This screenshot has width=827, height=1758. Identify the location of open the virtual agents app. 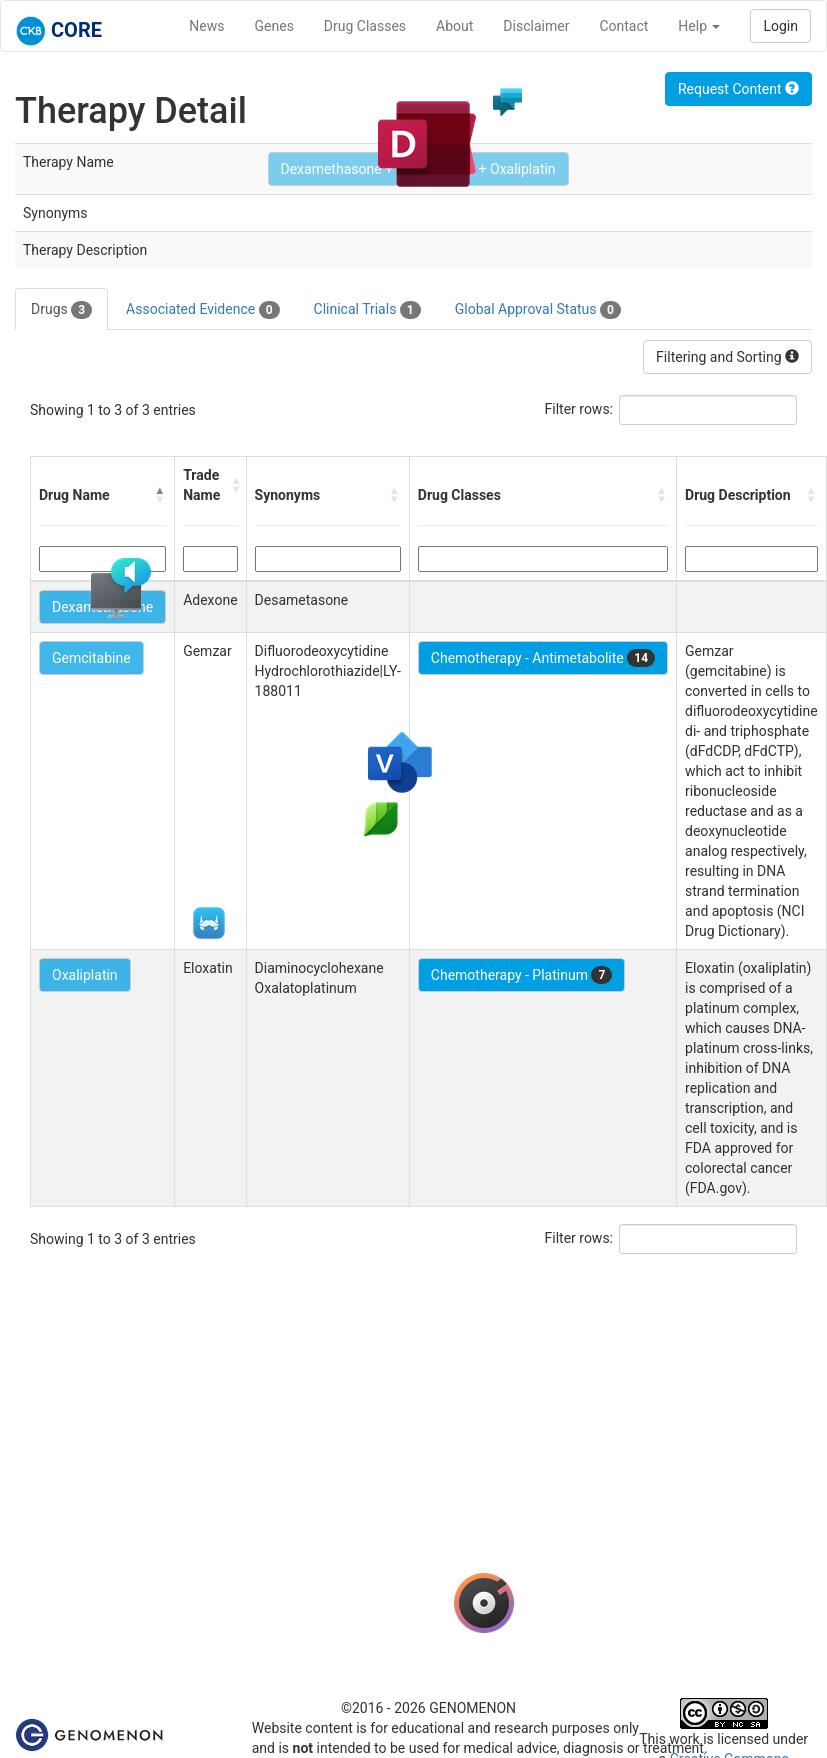
(507, 101).